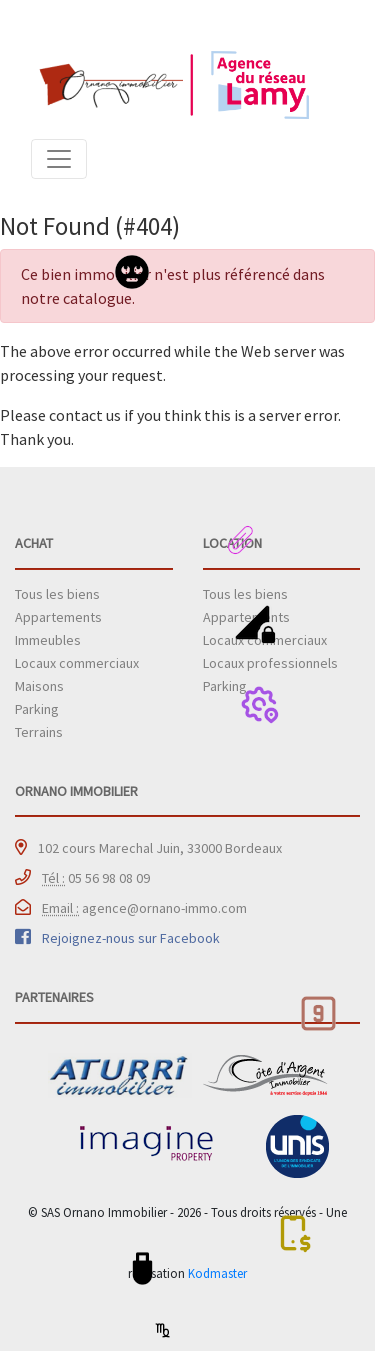 This screenshot has height=1351, width=375. I want to click on select or navigate to item number 9, so click(318, 1013).